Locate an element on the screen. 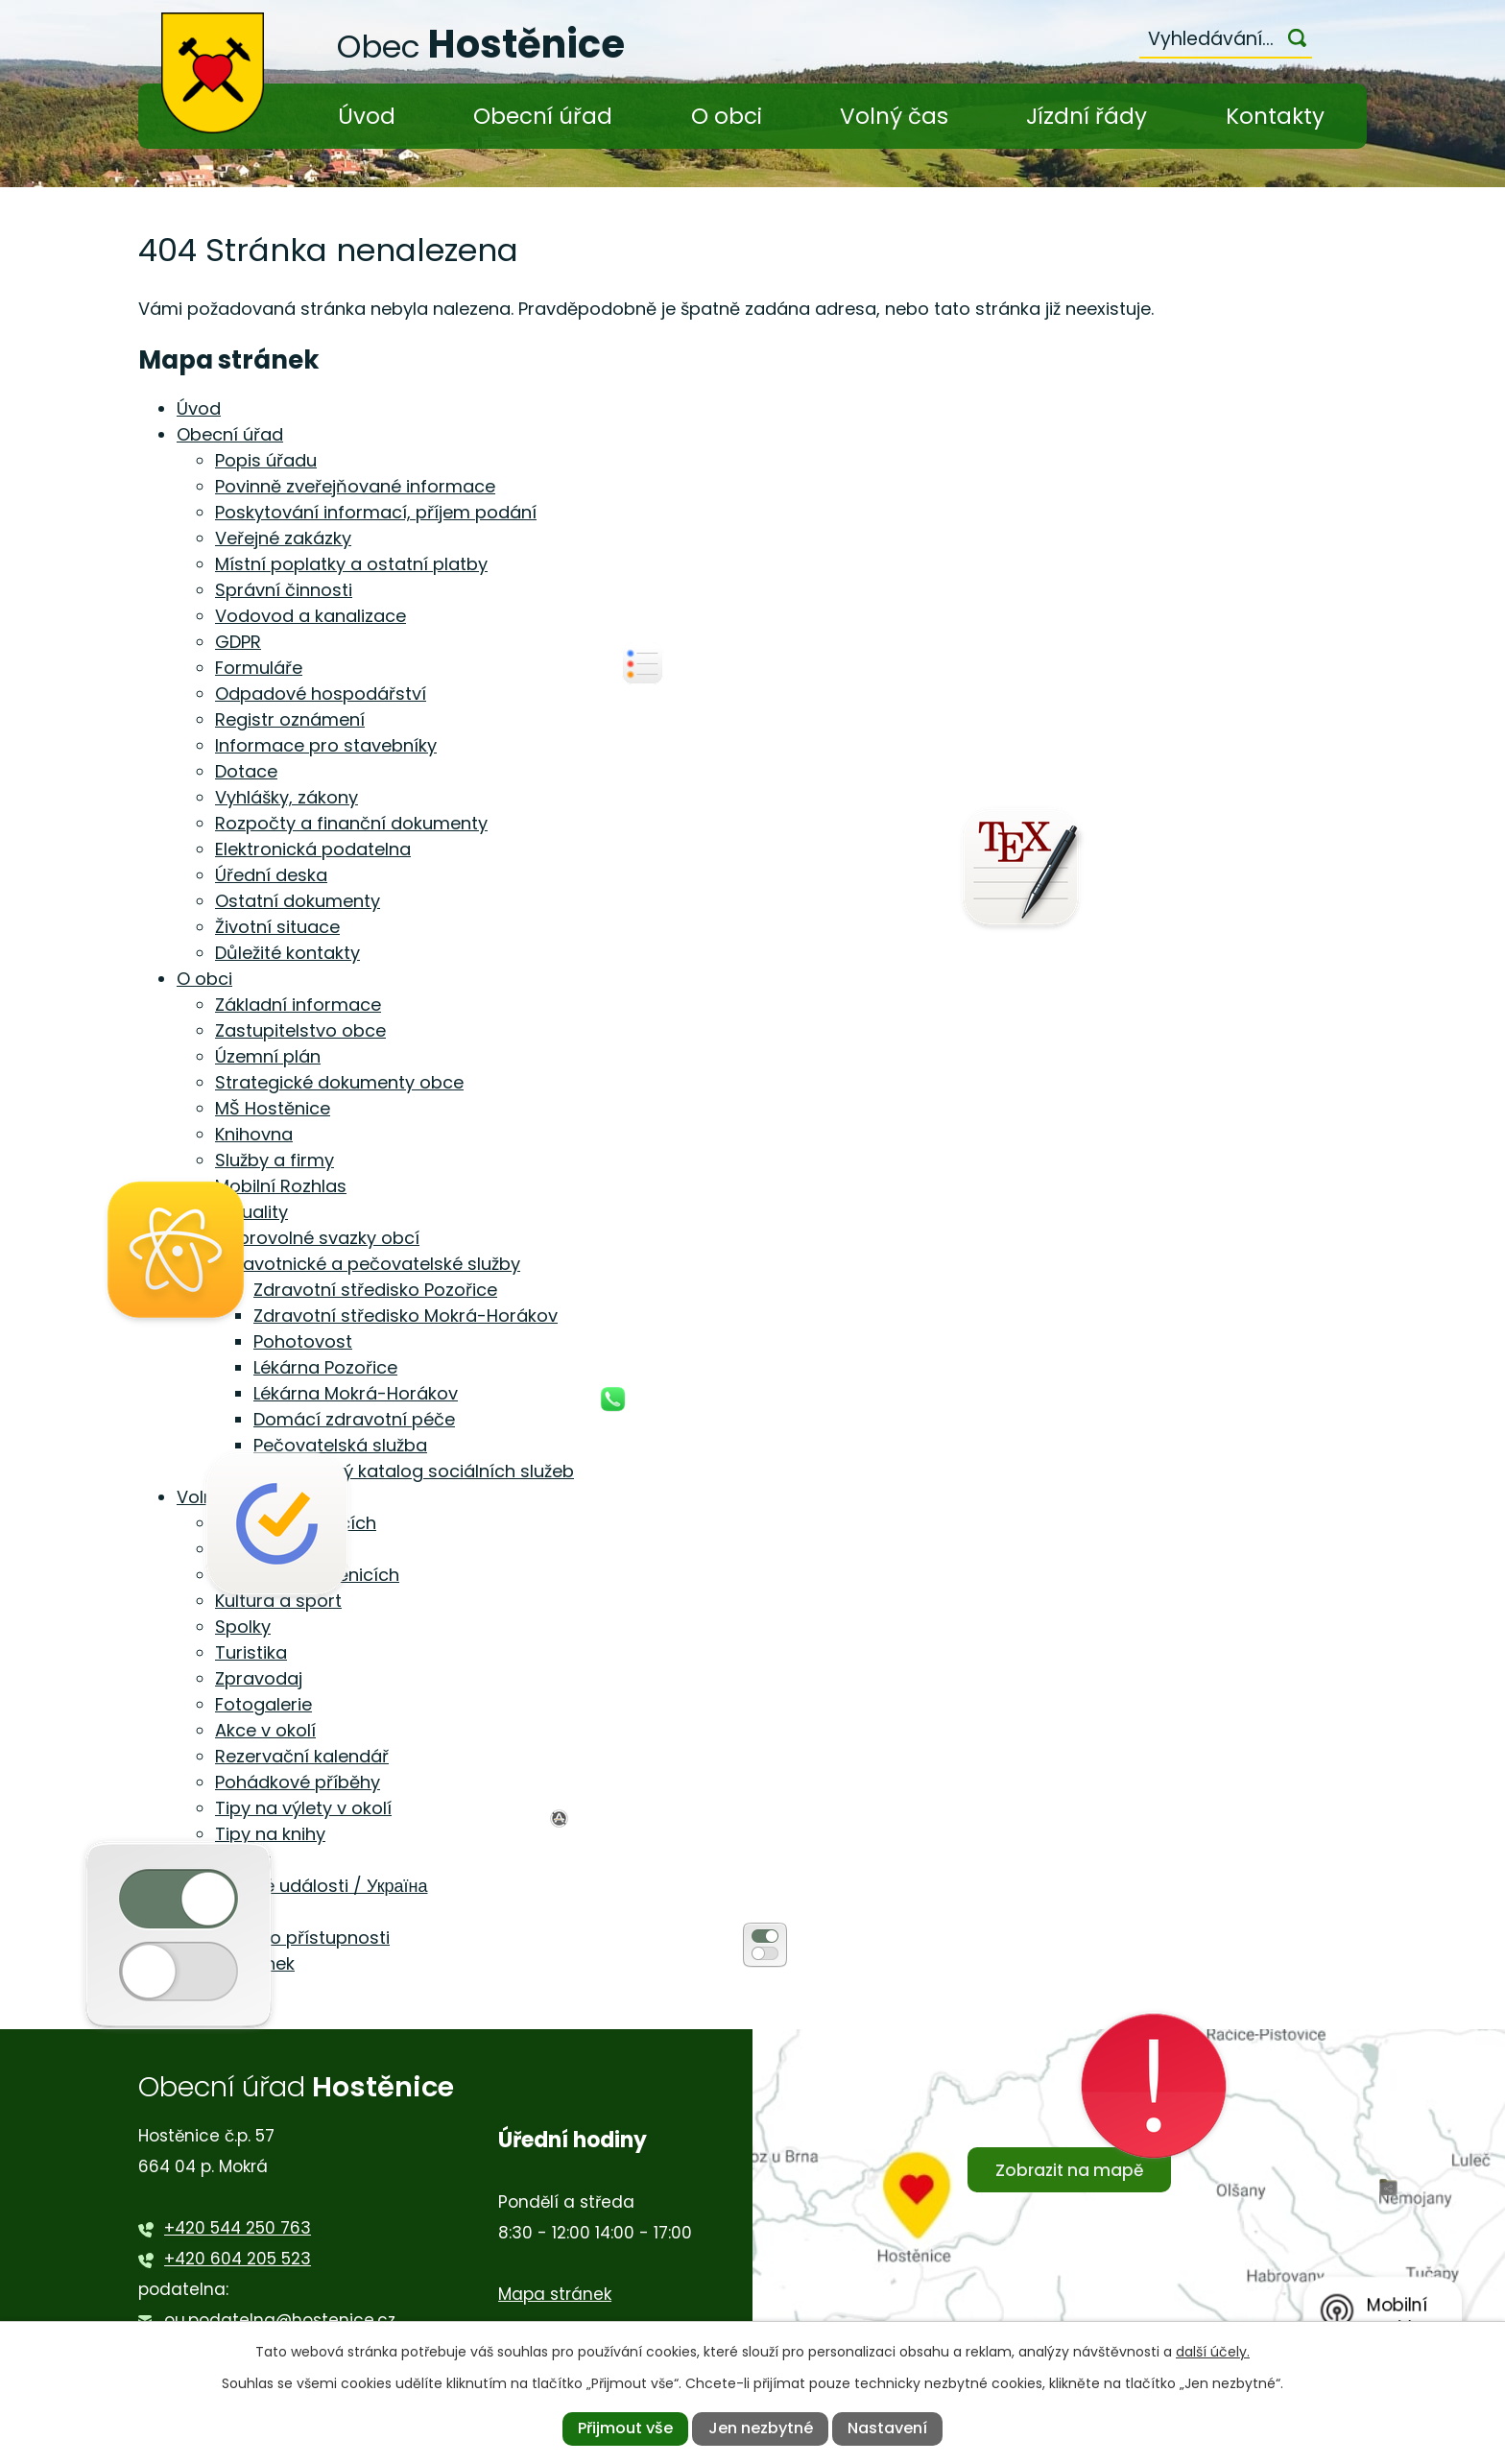 Image resolution: width=1505 pixels, height=2464 pixels. open the phone app to make a call is located at coordinates (612, 1399).